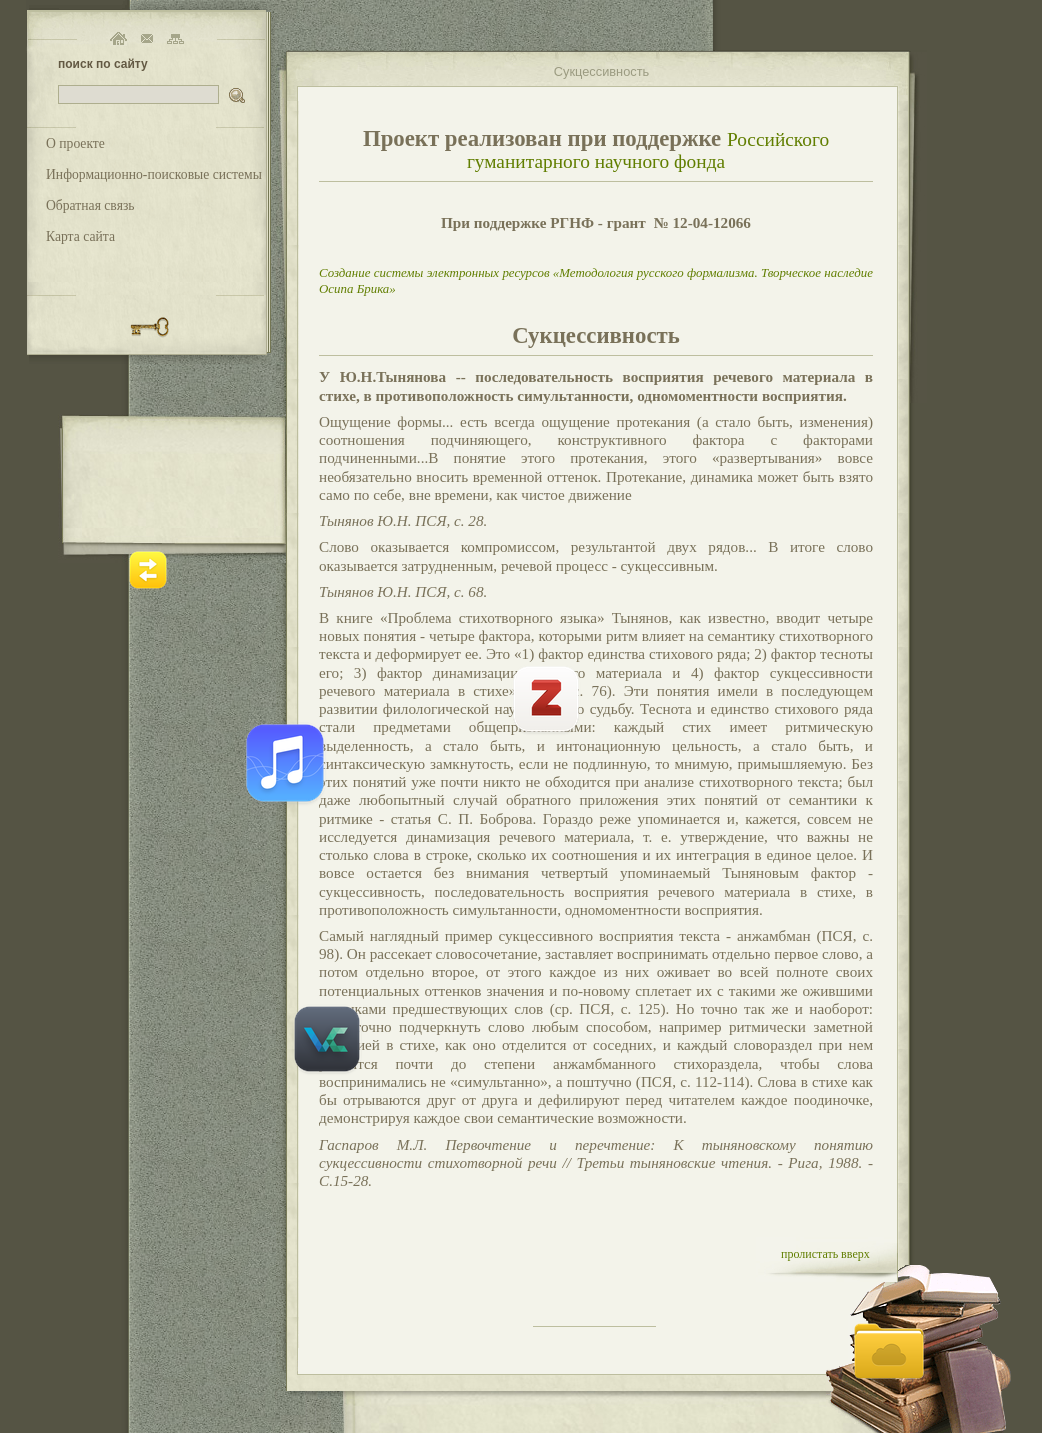  I want to click on access cloud-synced files and documents, so click(889, 1351).